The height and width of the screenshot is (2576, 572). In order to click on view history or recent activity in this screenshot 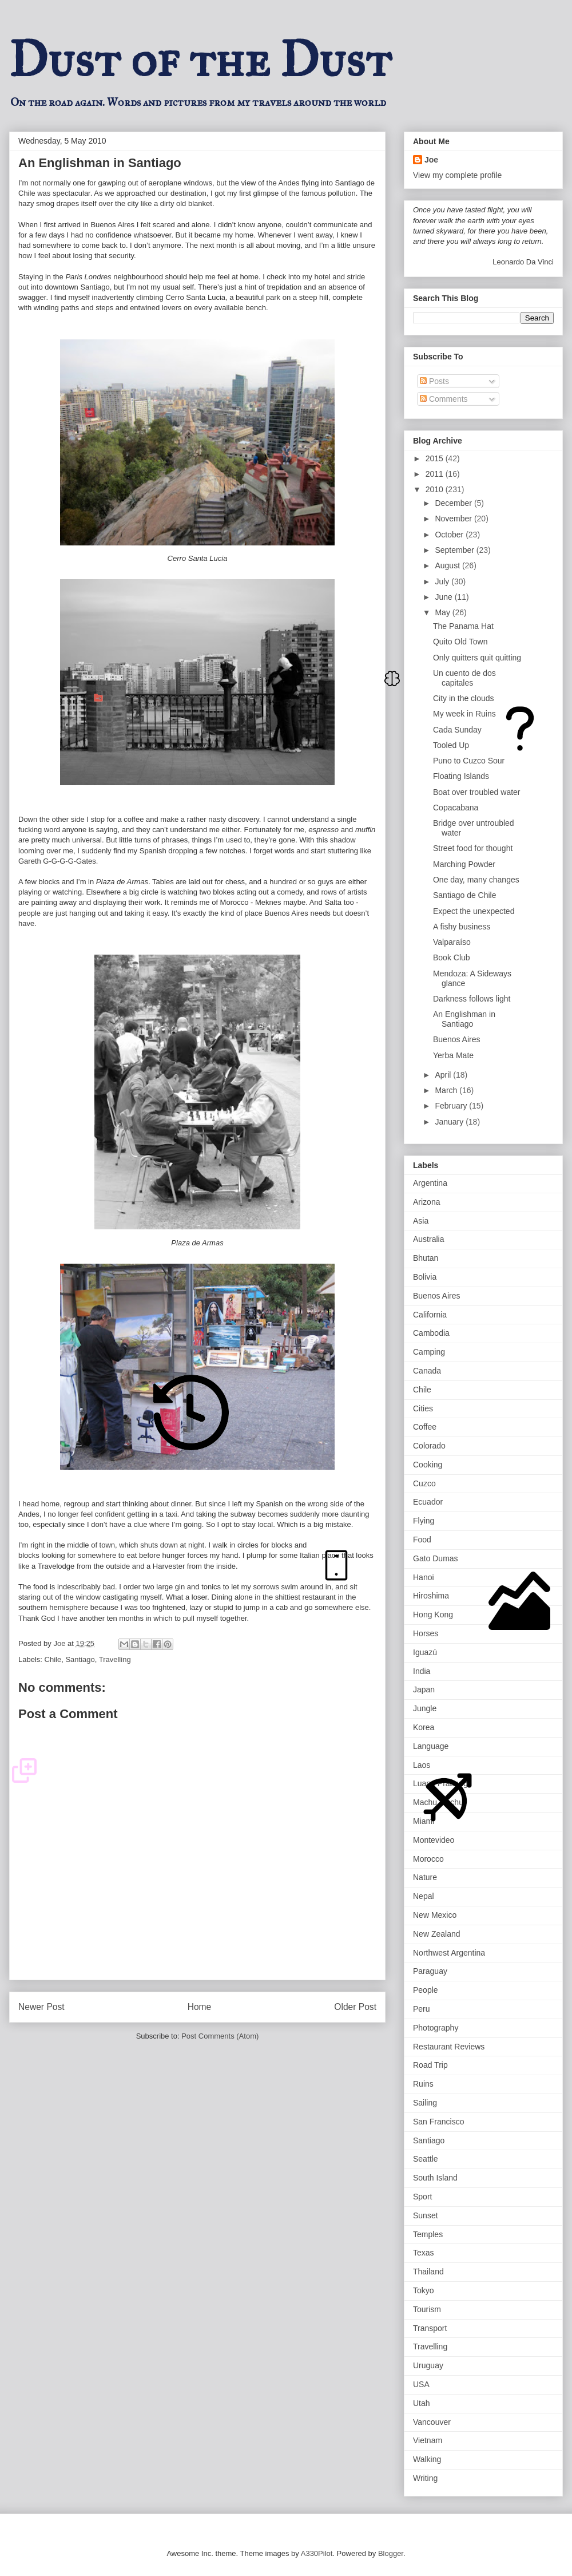, I will do `click(191, 1412)`.